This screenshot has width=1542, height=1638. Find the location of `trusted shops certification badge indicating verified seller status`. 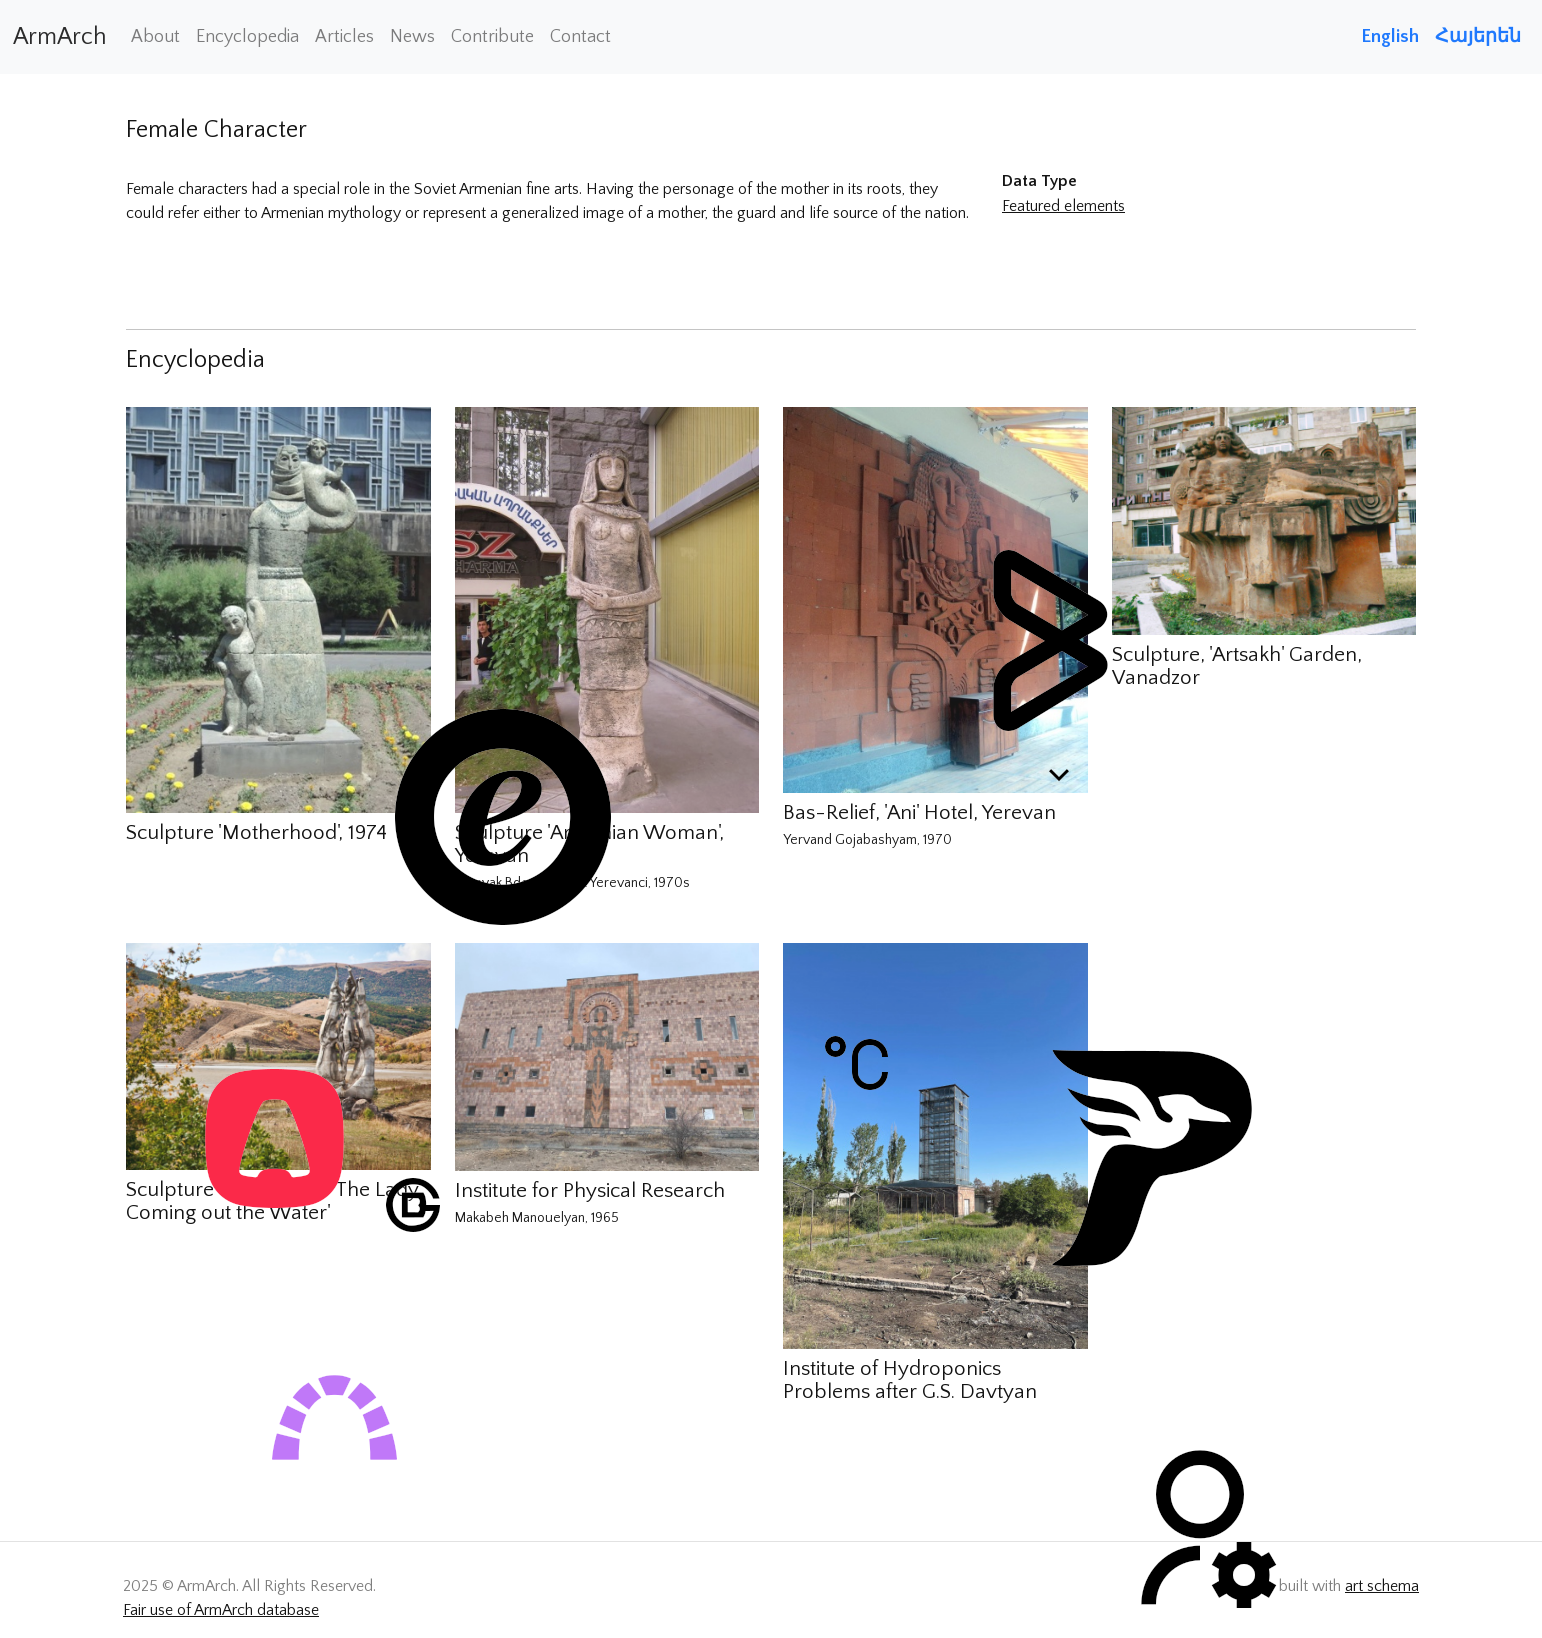

trusted shops certification badge indicating verified seller status is located at coordinates (503, 817).